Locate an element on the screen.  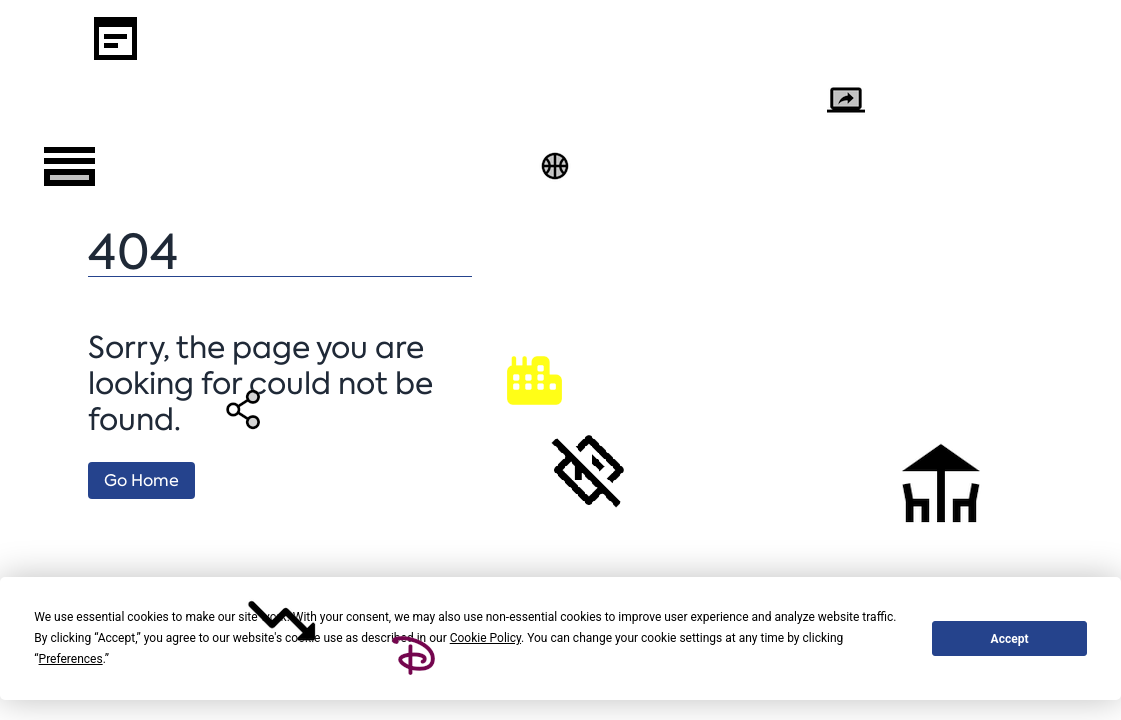
access basketball or sports content is located at coordinates (555, 166).